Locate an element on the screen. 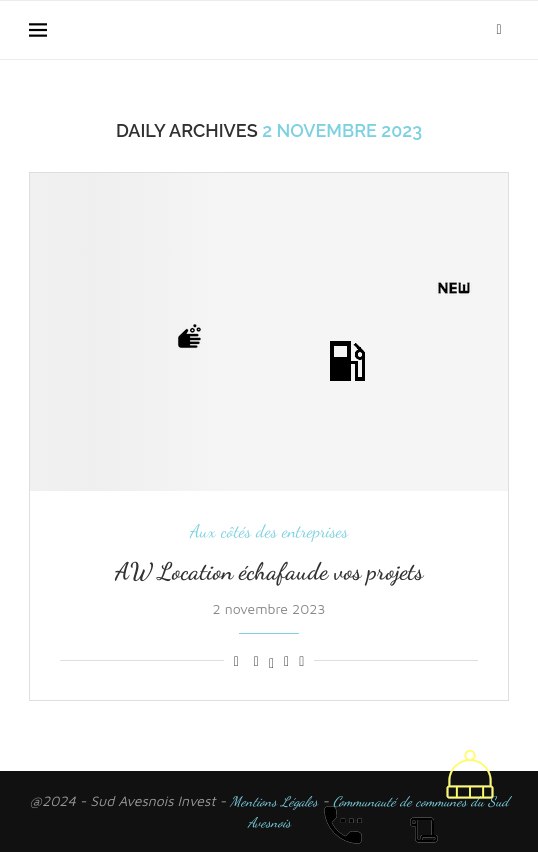  access phone or call settings is located at coordinates (343, 825).